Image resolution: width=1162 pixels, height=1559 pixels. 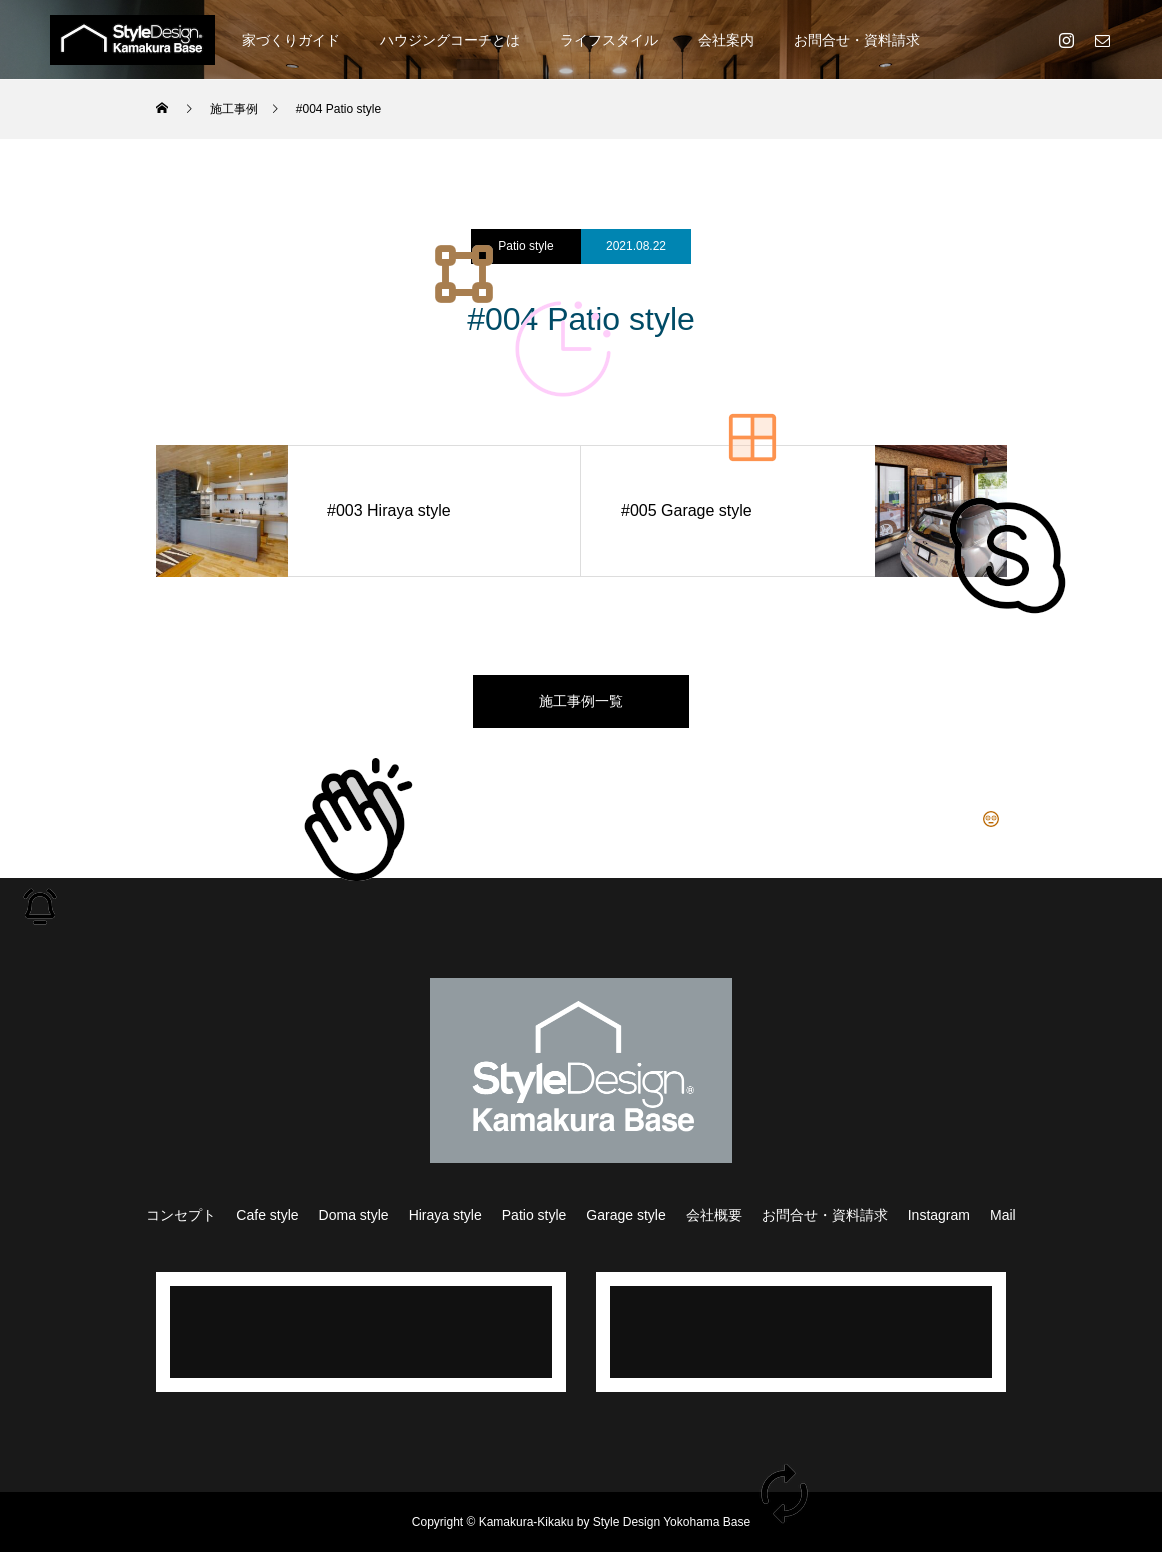 What do you see at coordinates (563, 349) in the screenshot?
I see `view countdown timer` at bounding box center [563, 349].